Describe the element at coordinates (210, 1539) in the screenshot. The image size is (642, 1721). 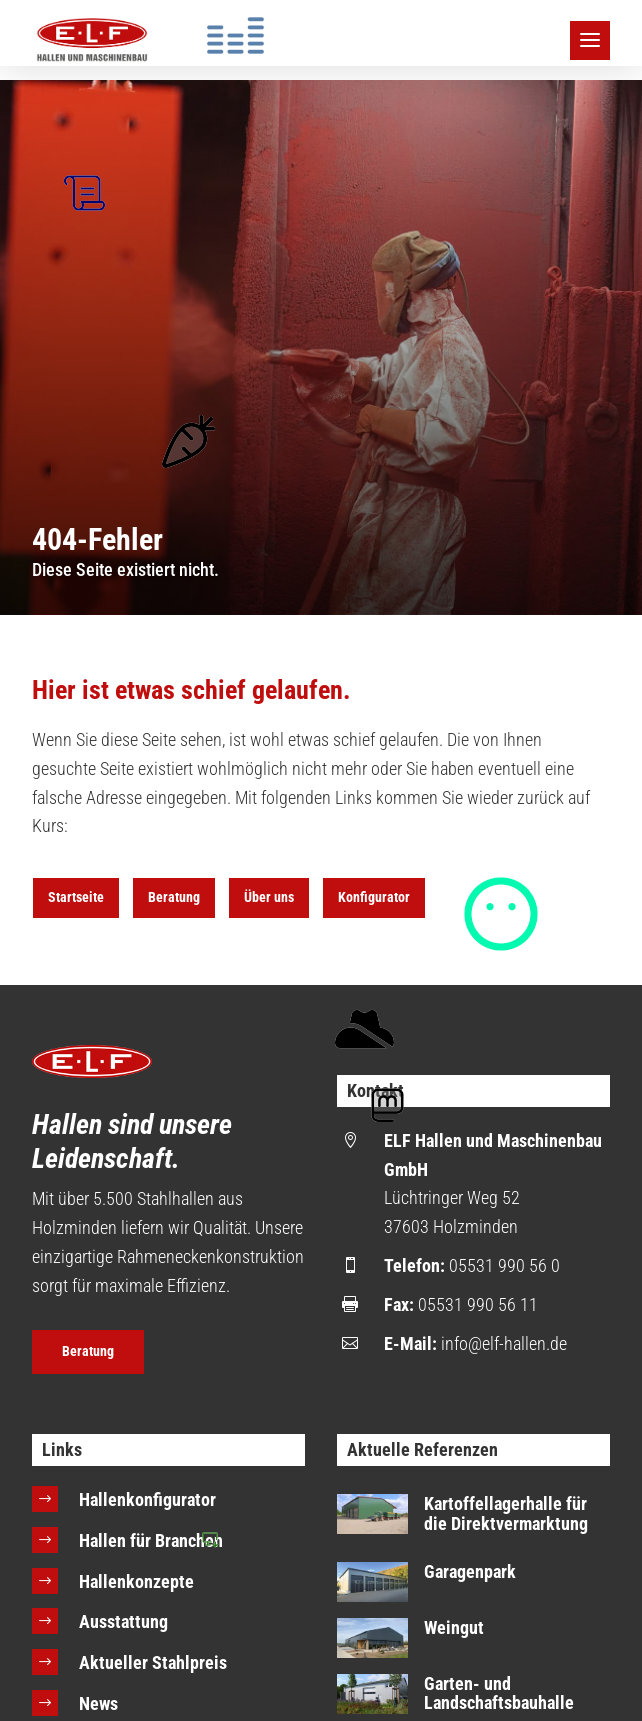
I see `download to desktop computer` at that location.